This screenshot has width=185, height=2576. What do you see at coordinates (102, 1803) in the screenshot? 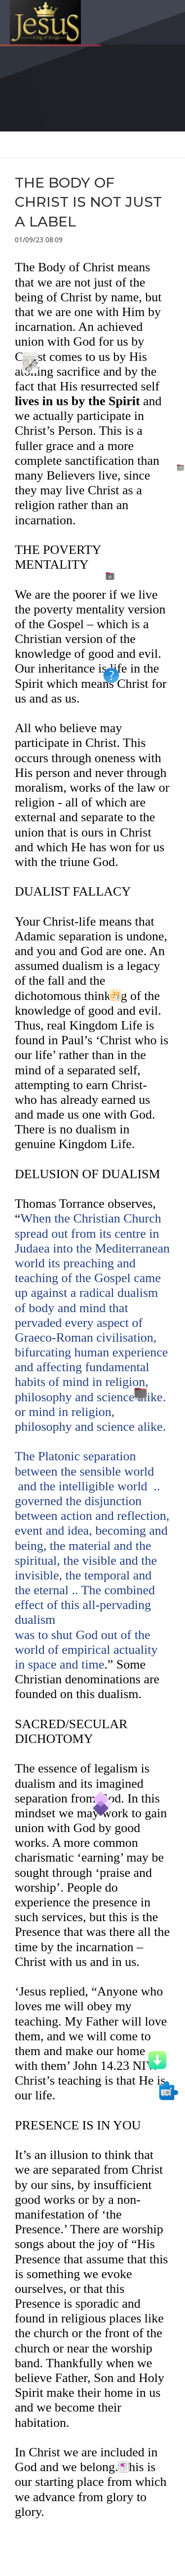
I see `open microsoft power apps operations` at bounding box center [102, 1803].